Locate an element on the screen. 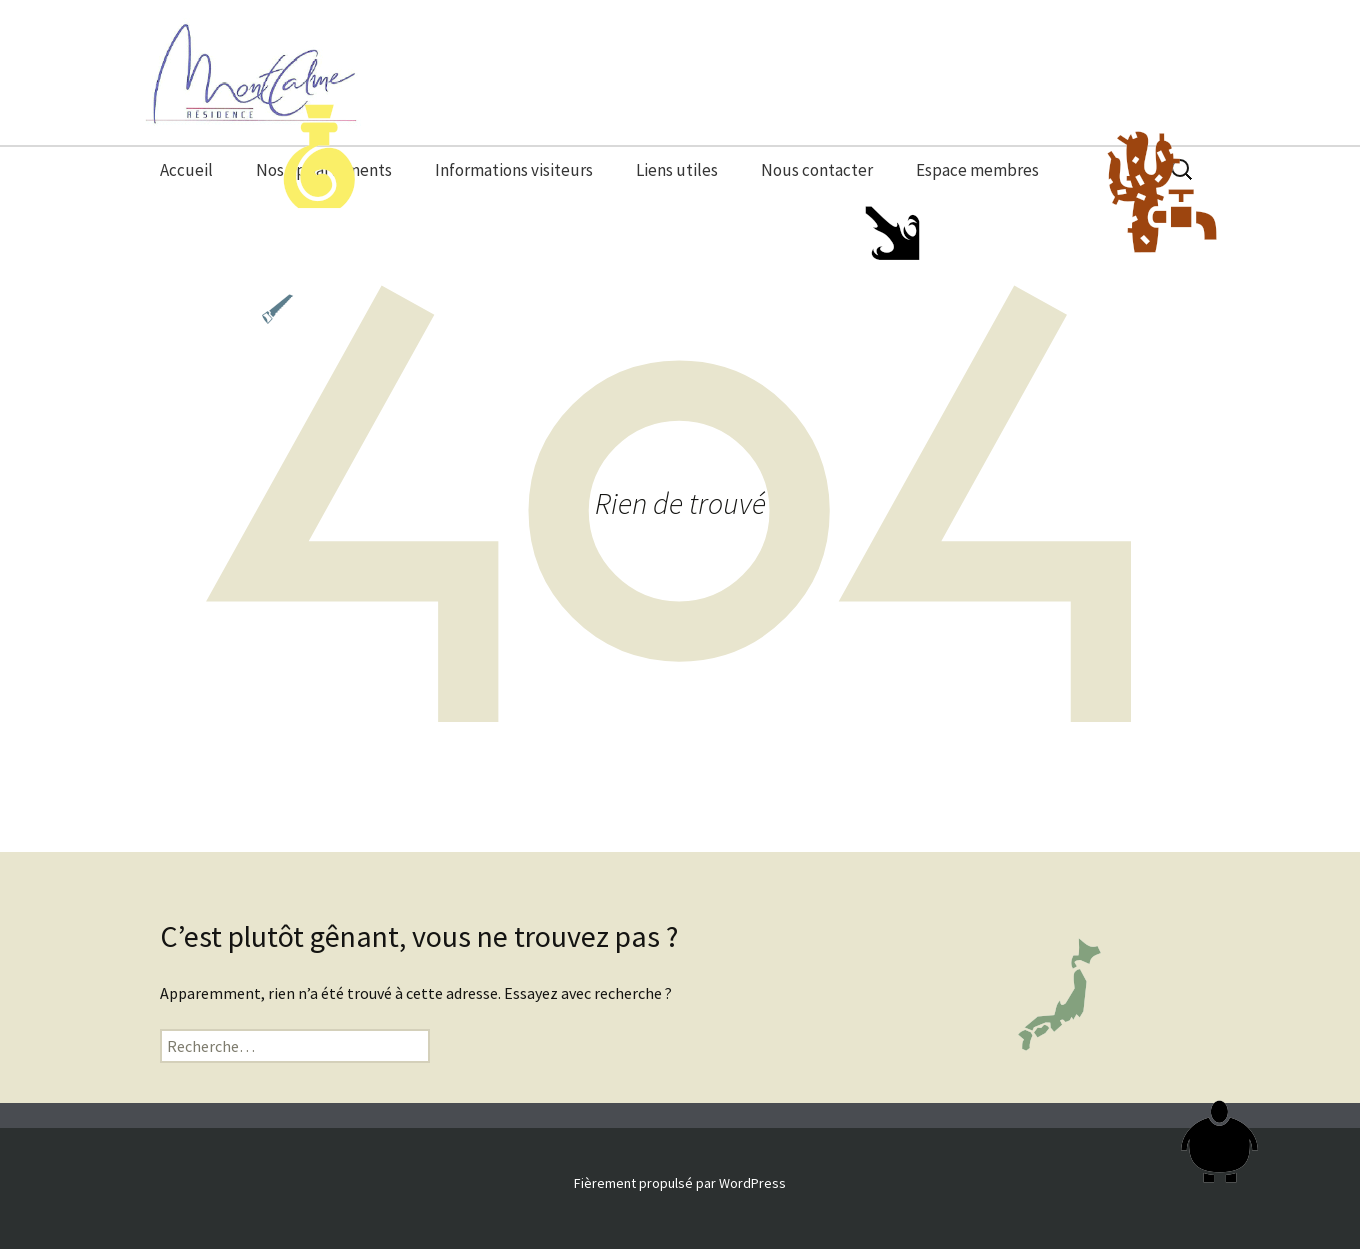 This screenshot has height=1249, width=1360. activate dragon breath ability is located at coordinates (892, 233).